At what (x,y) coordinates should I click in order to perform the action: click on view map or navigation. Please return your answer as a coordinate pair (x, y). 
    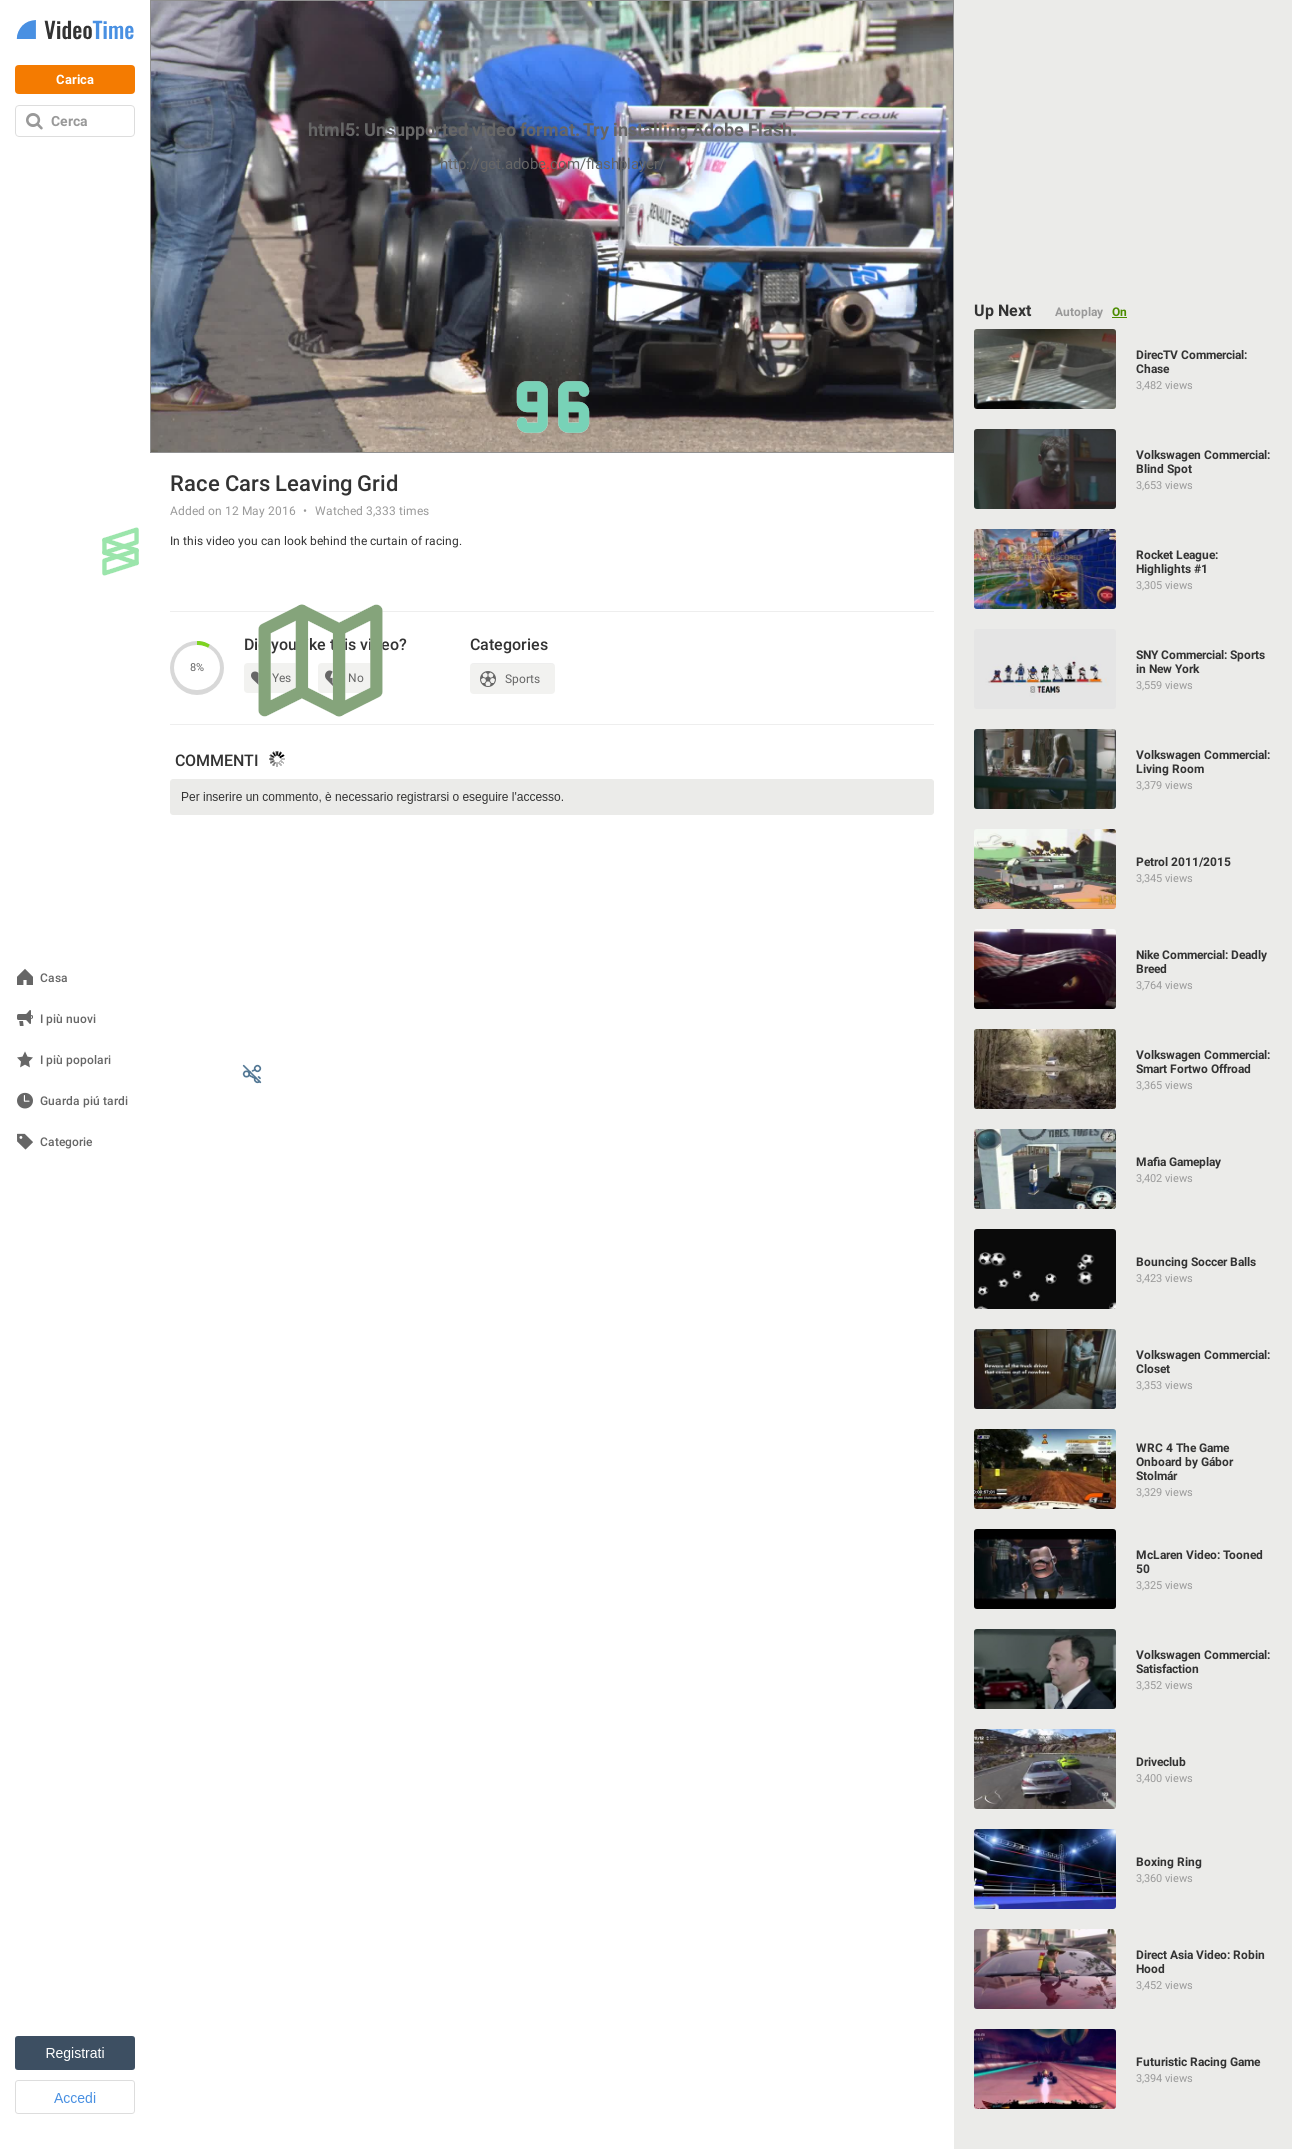
    Looking at the image, I should click on (320, 660).